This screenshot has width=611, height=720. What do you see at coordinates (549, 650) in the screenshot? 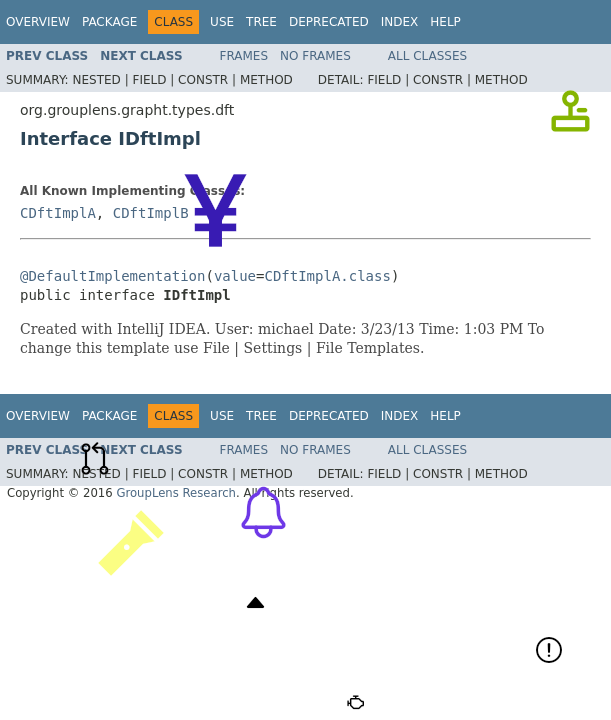
I see `indicates a warning or alert that needs attention` at bounding box center [549, 650].